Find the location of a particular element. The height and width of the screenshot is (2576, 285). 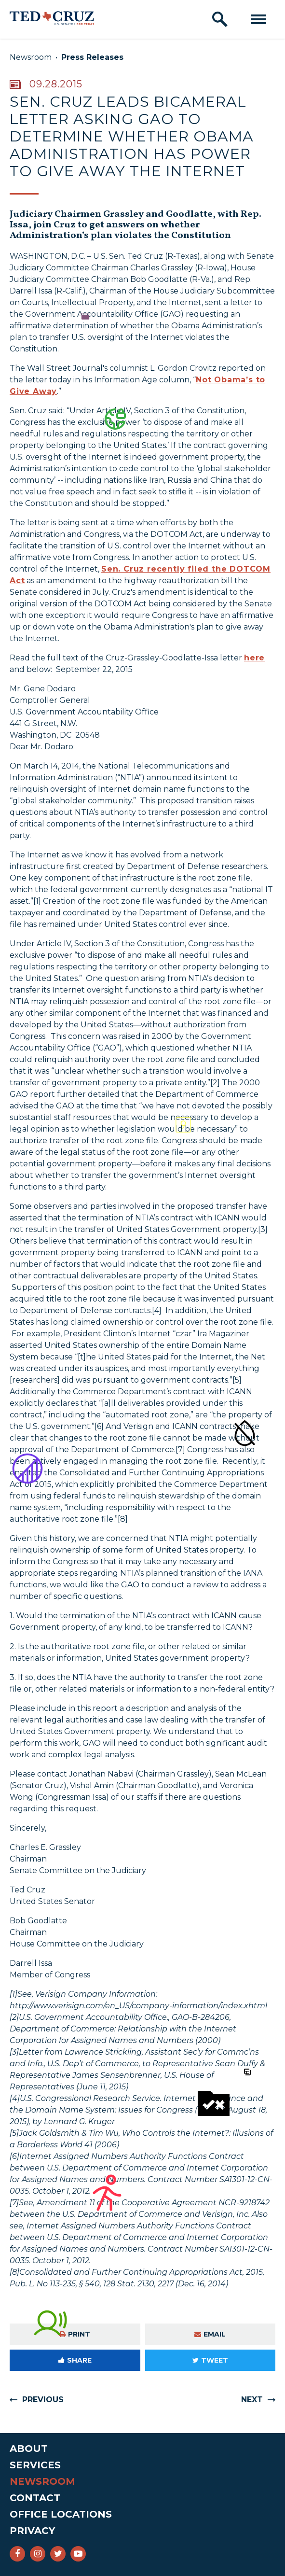

open web browser is located at coordinates (85, 316).